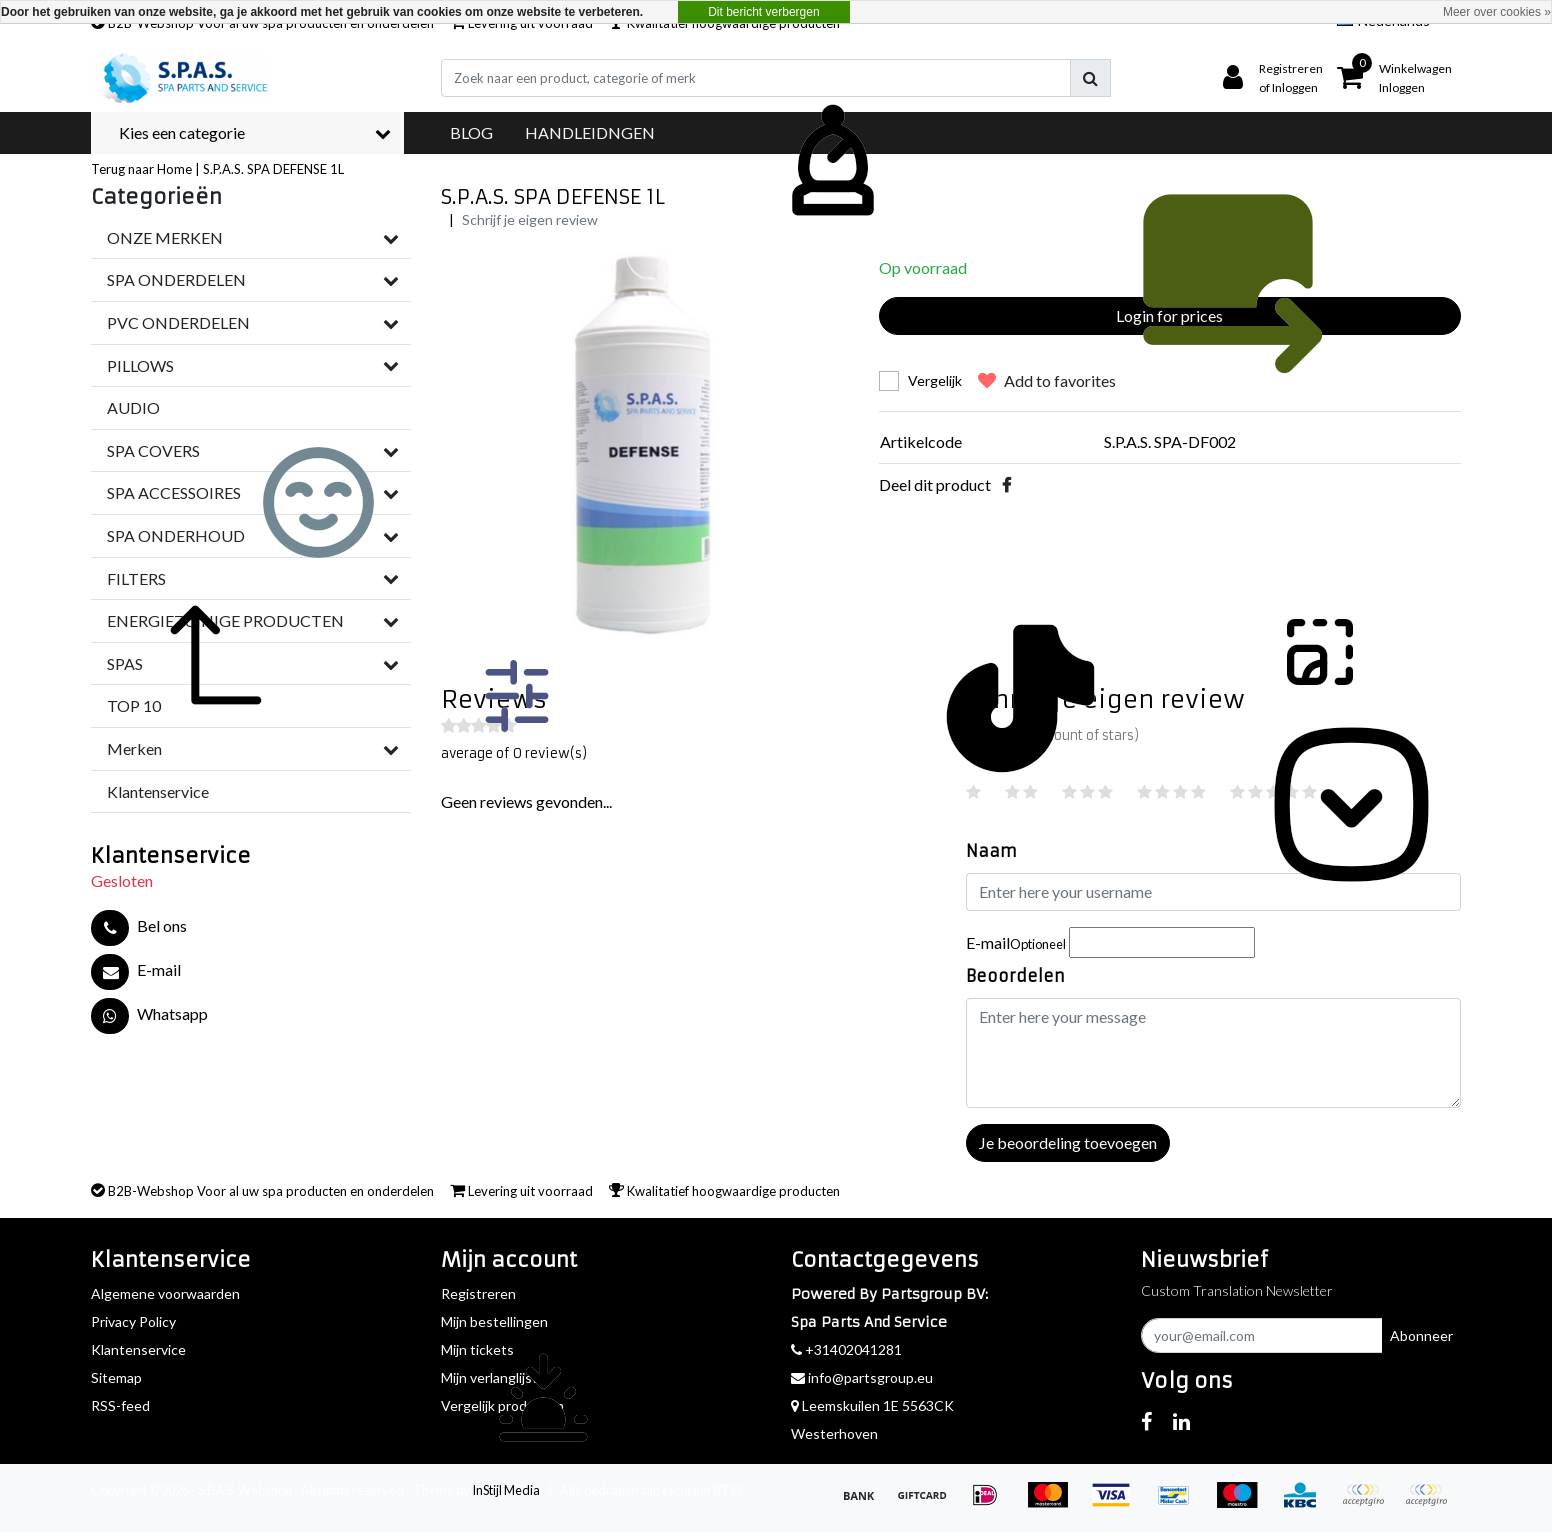 The image size is (1552, 1532). I want to click on rate your experience positively, so click(318, 502).